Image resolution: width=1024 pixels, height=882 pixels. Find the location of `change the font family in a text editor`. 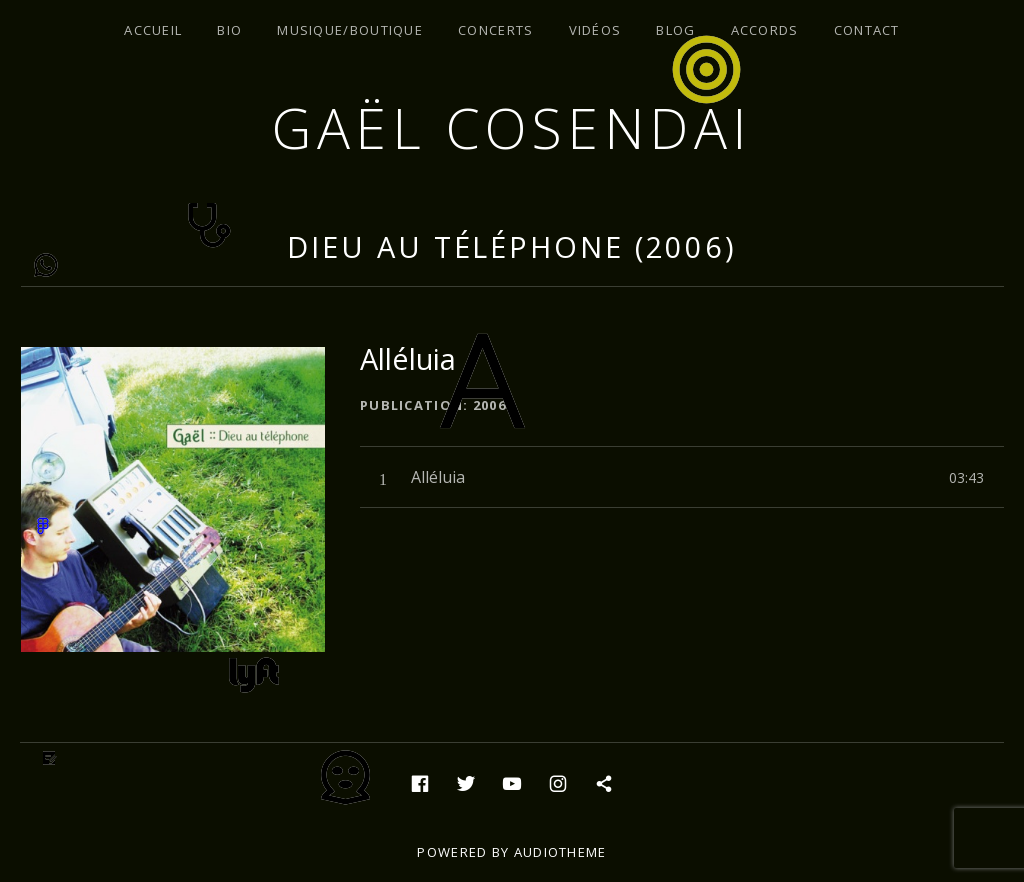

change the font family in a text editor is located at coordinates (482, 378).